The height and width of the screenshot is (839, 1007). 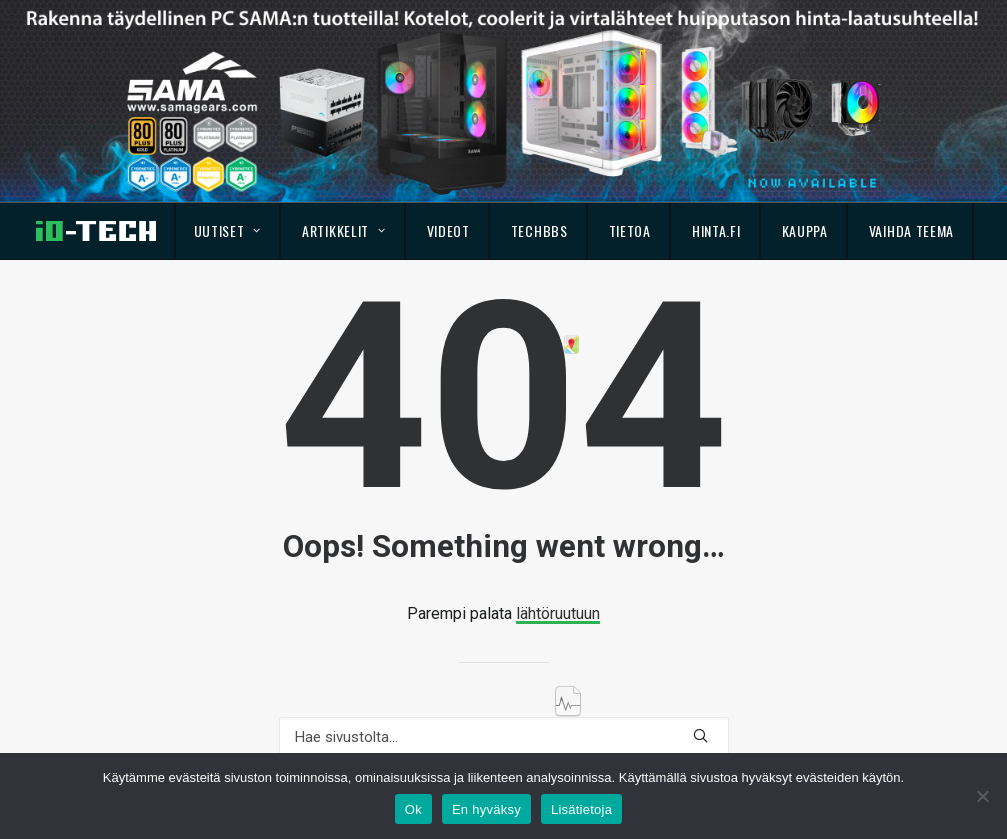 What do you see at coordinates (568, 701) in the screenshot?
I see `view system log file` at bounding box center [568, 701].